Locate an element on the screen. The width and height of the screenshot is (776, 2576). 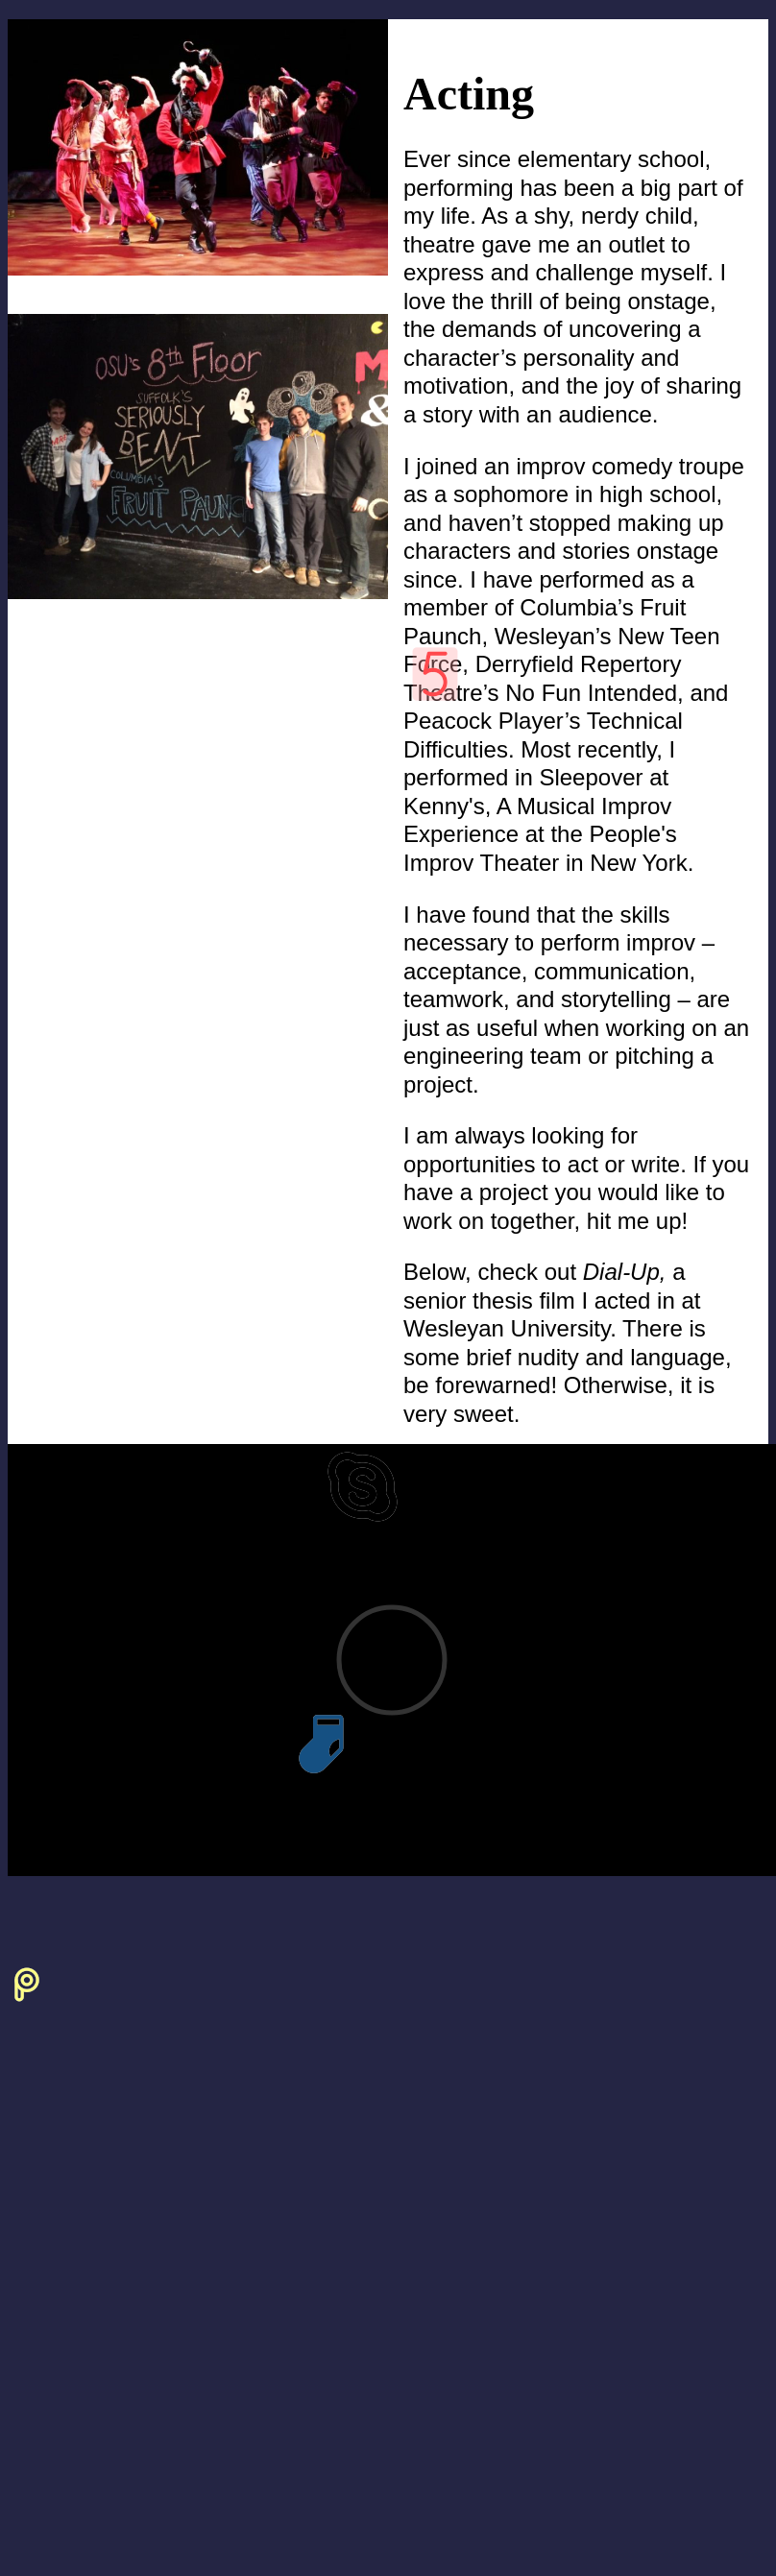
open Skype app is located at coordinates (362, 1486).